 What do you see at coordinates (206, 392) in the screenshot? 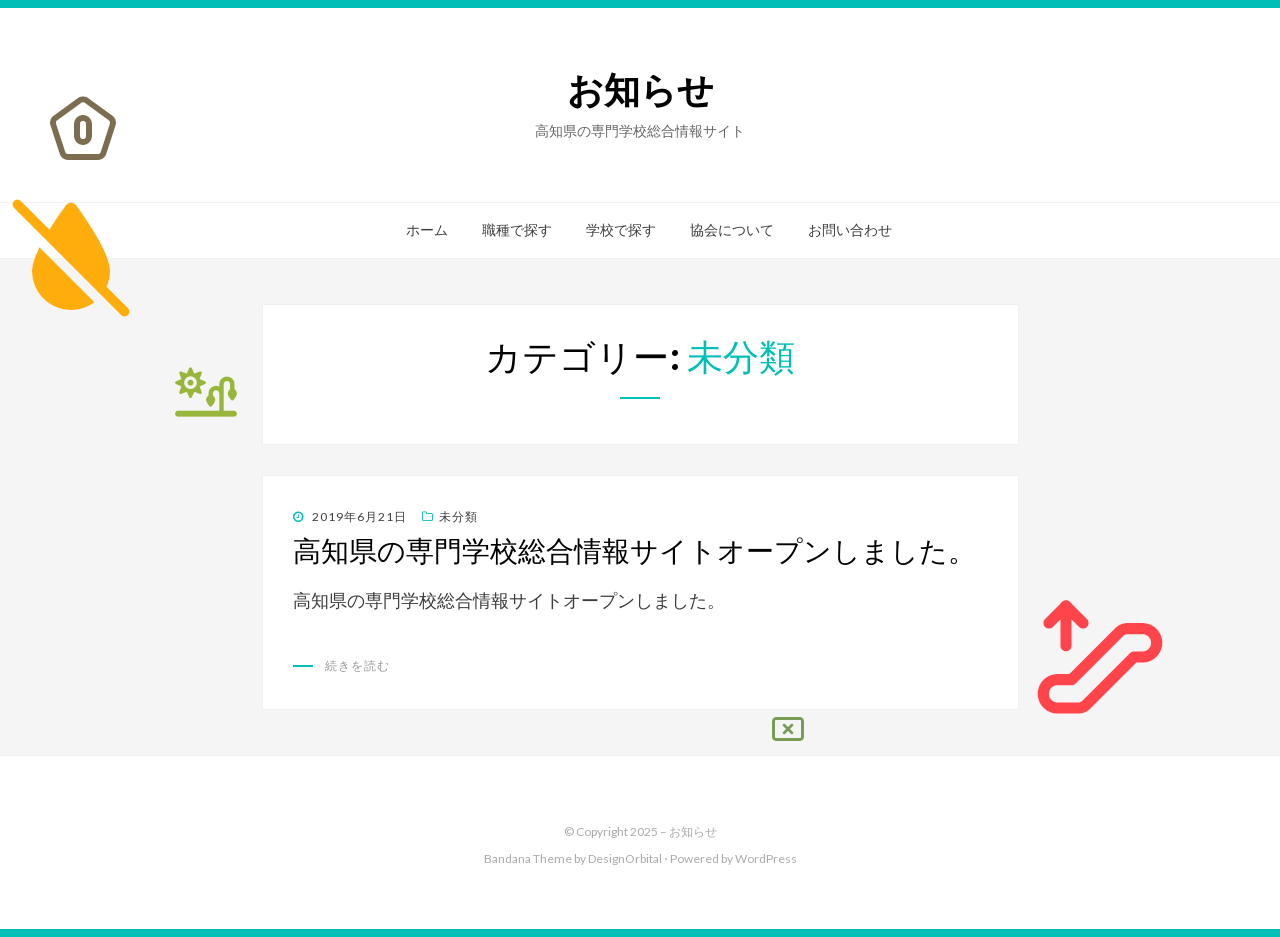
I see `indicates drought or dry weather conditions` at bounding box center [206, 392].